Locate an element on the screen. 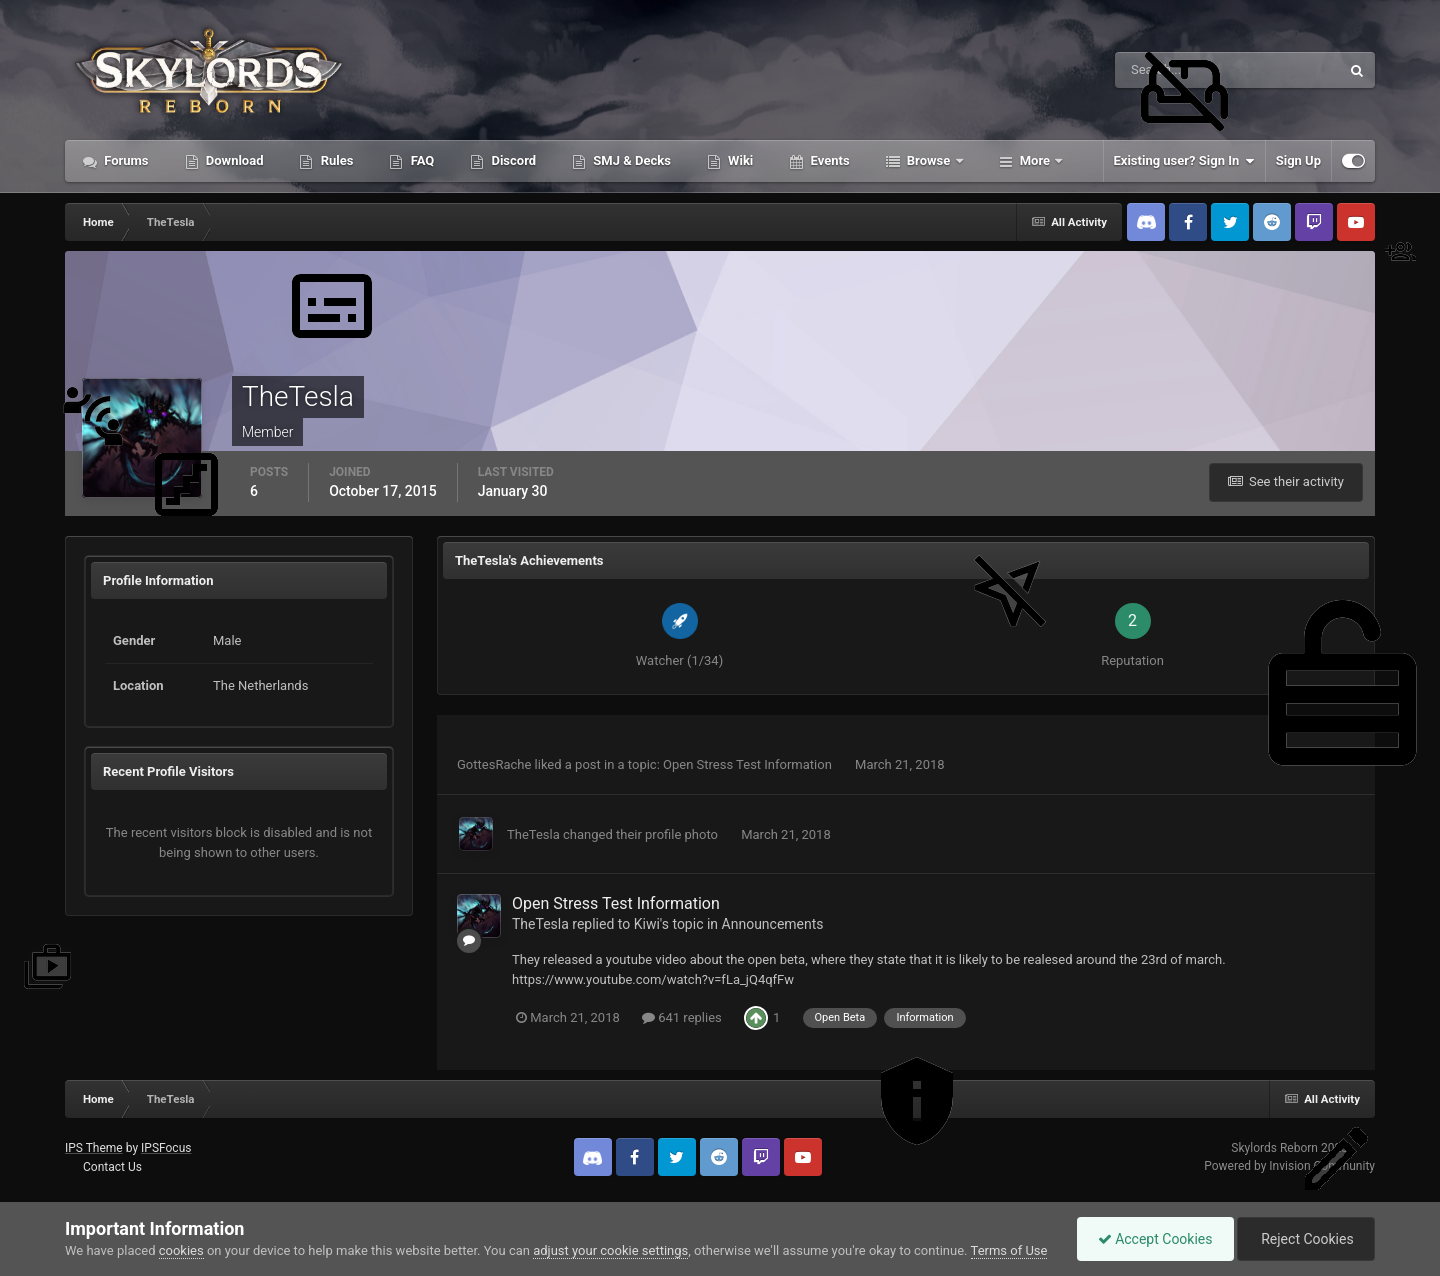  indicates stairs or stairway access is located at coordinates (186, 484).